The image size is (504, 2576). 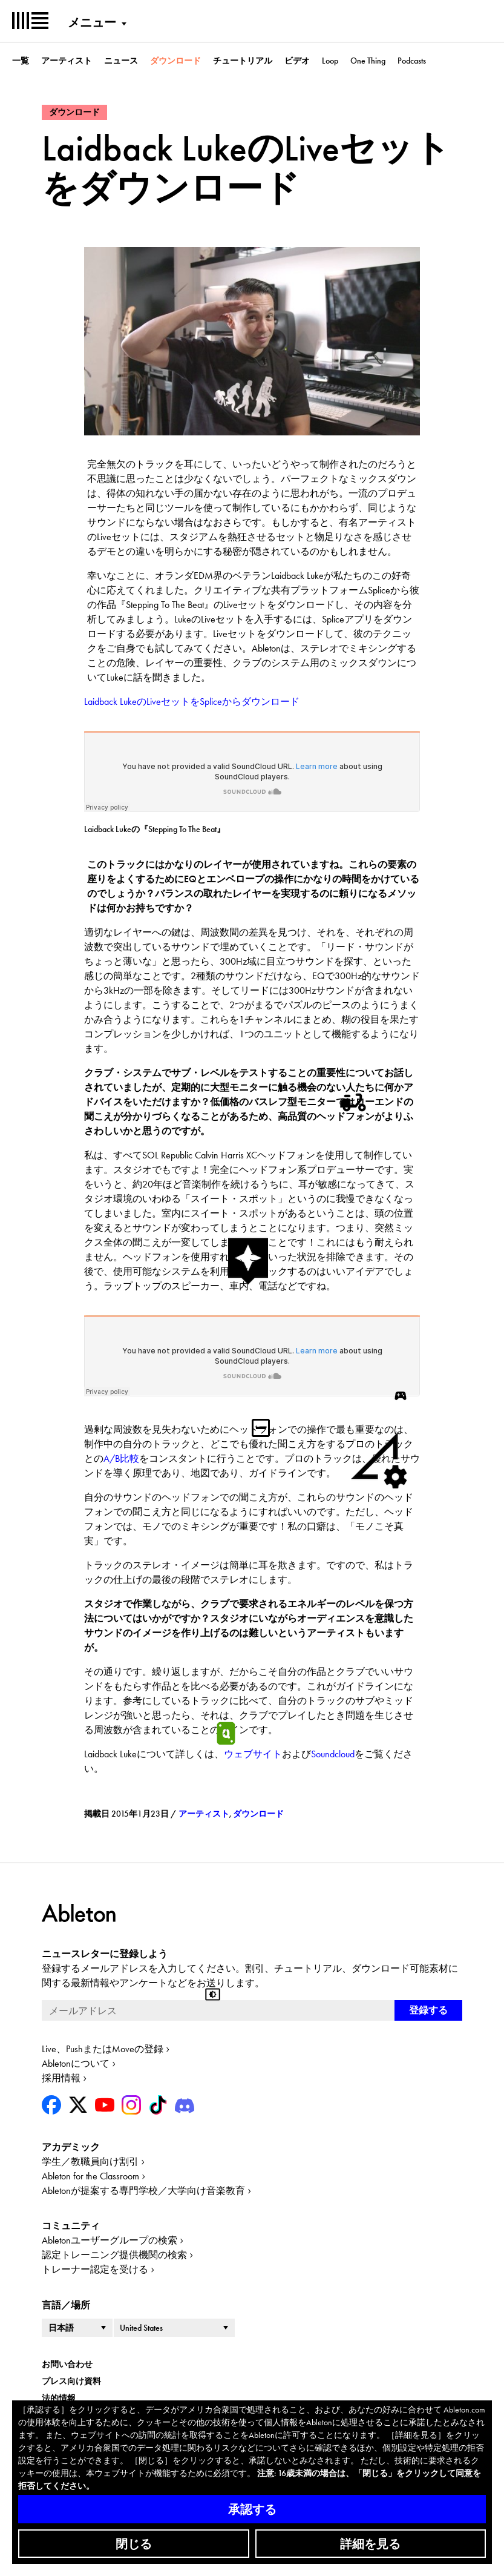 What do you see at coordinates (226, 1733) in the screenshot?
I see `queen playing card in a card game app` at bounding box center [226, 1733].